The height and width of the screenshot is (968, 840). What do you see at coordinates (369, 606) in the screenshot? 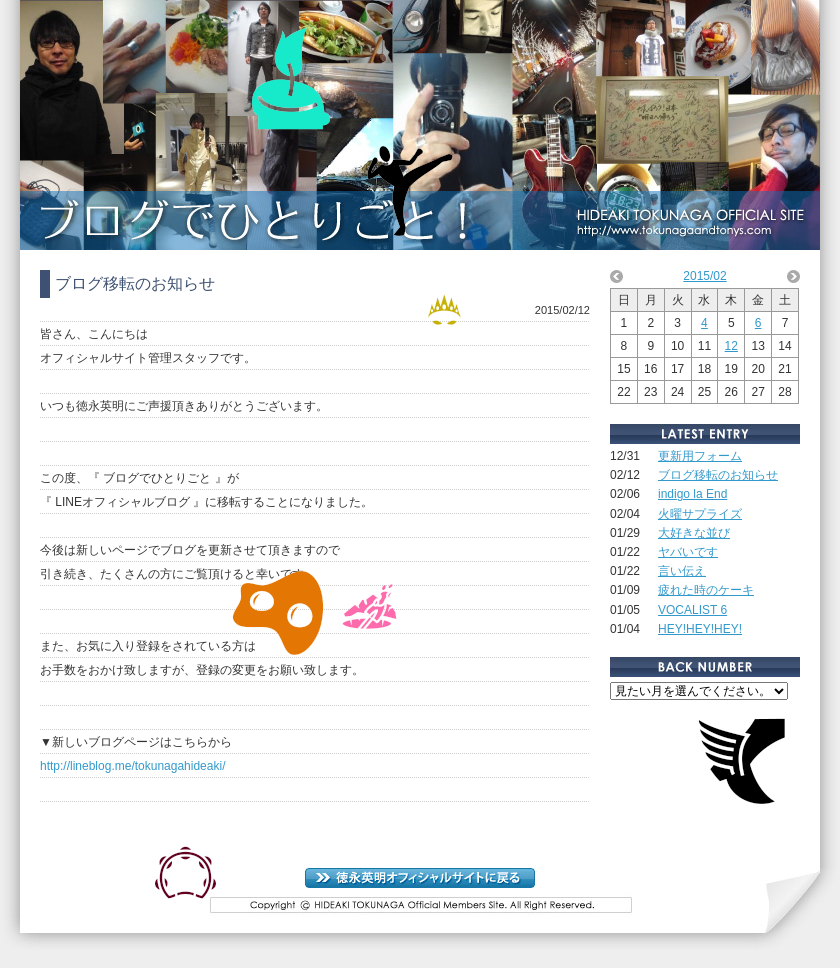
I see `dig or excavate in a game` at bounding box center [369, 606].